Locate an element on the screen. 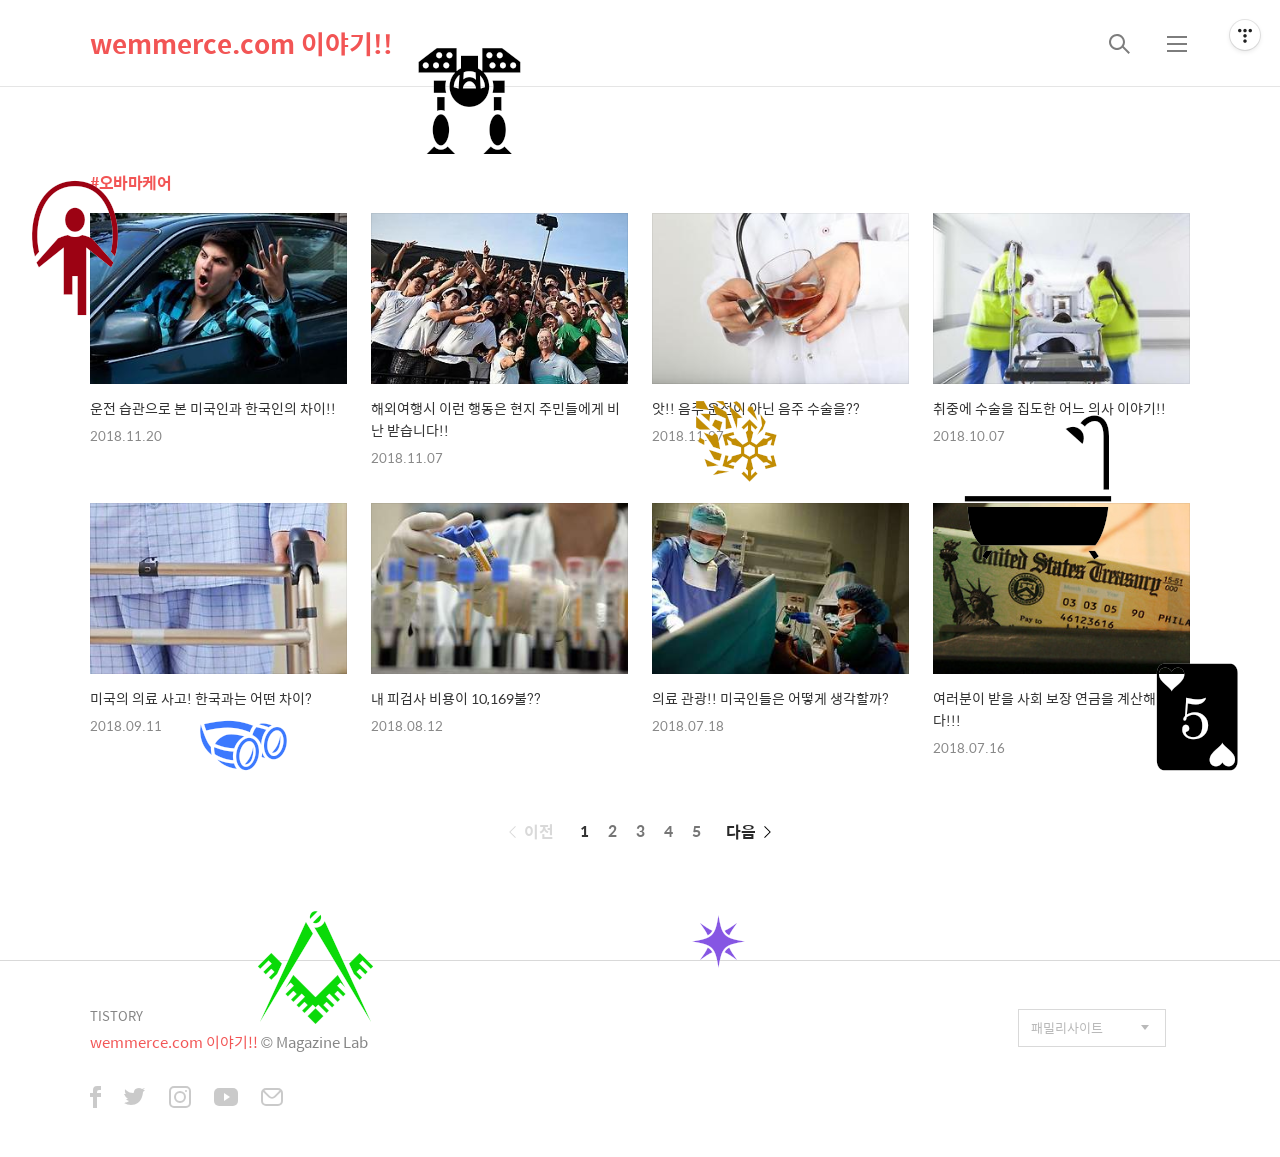 This screenshot has height=1157, width=1280. select steampunk goggles accessory for your avatar is located at coordinates (243, 745).